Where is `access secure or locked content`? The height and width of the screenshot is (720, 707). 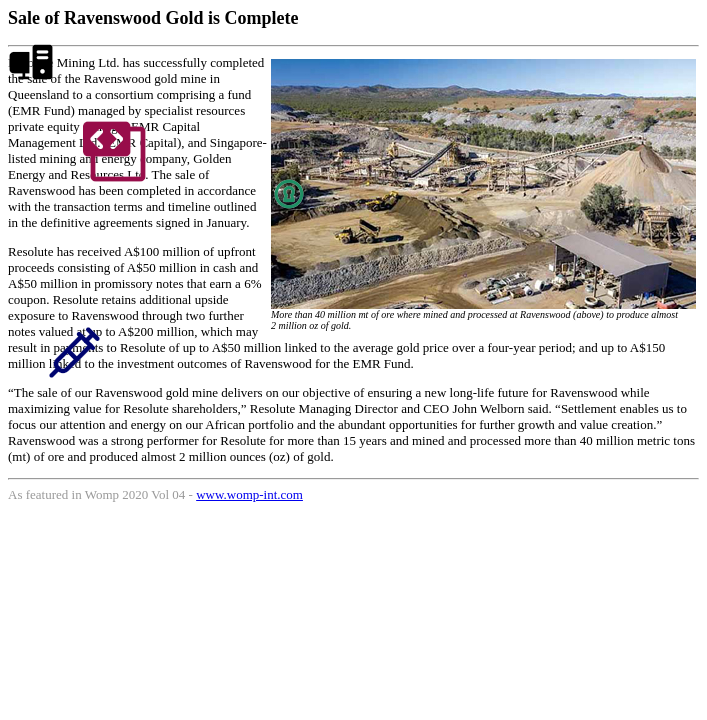
access secure or locked content is located at coordinates (289, 194).